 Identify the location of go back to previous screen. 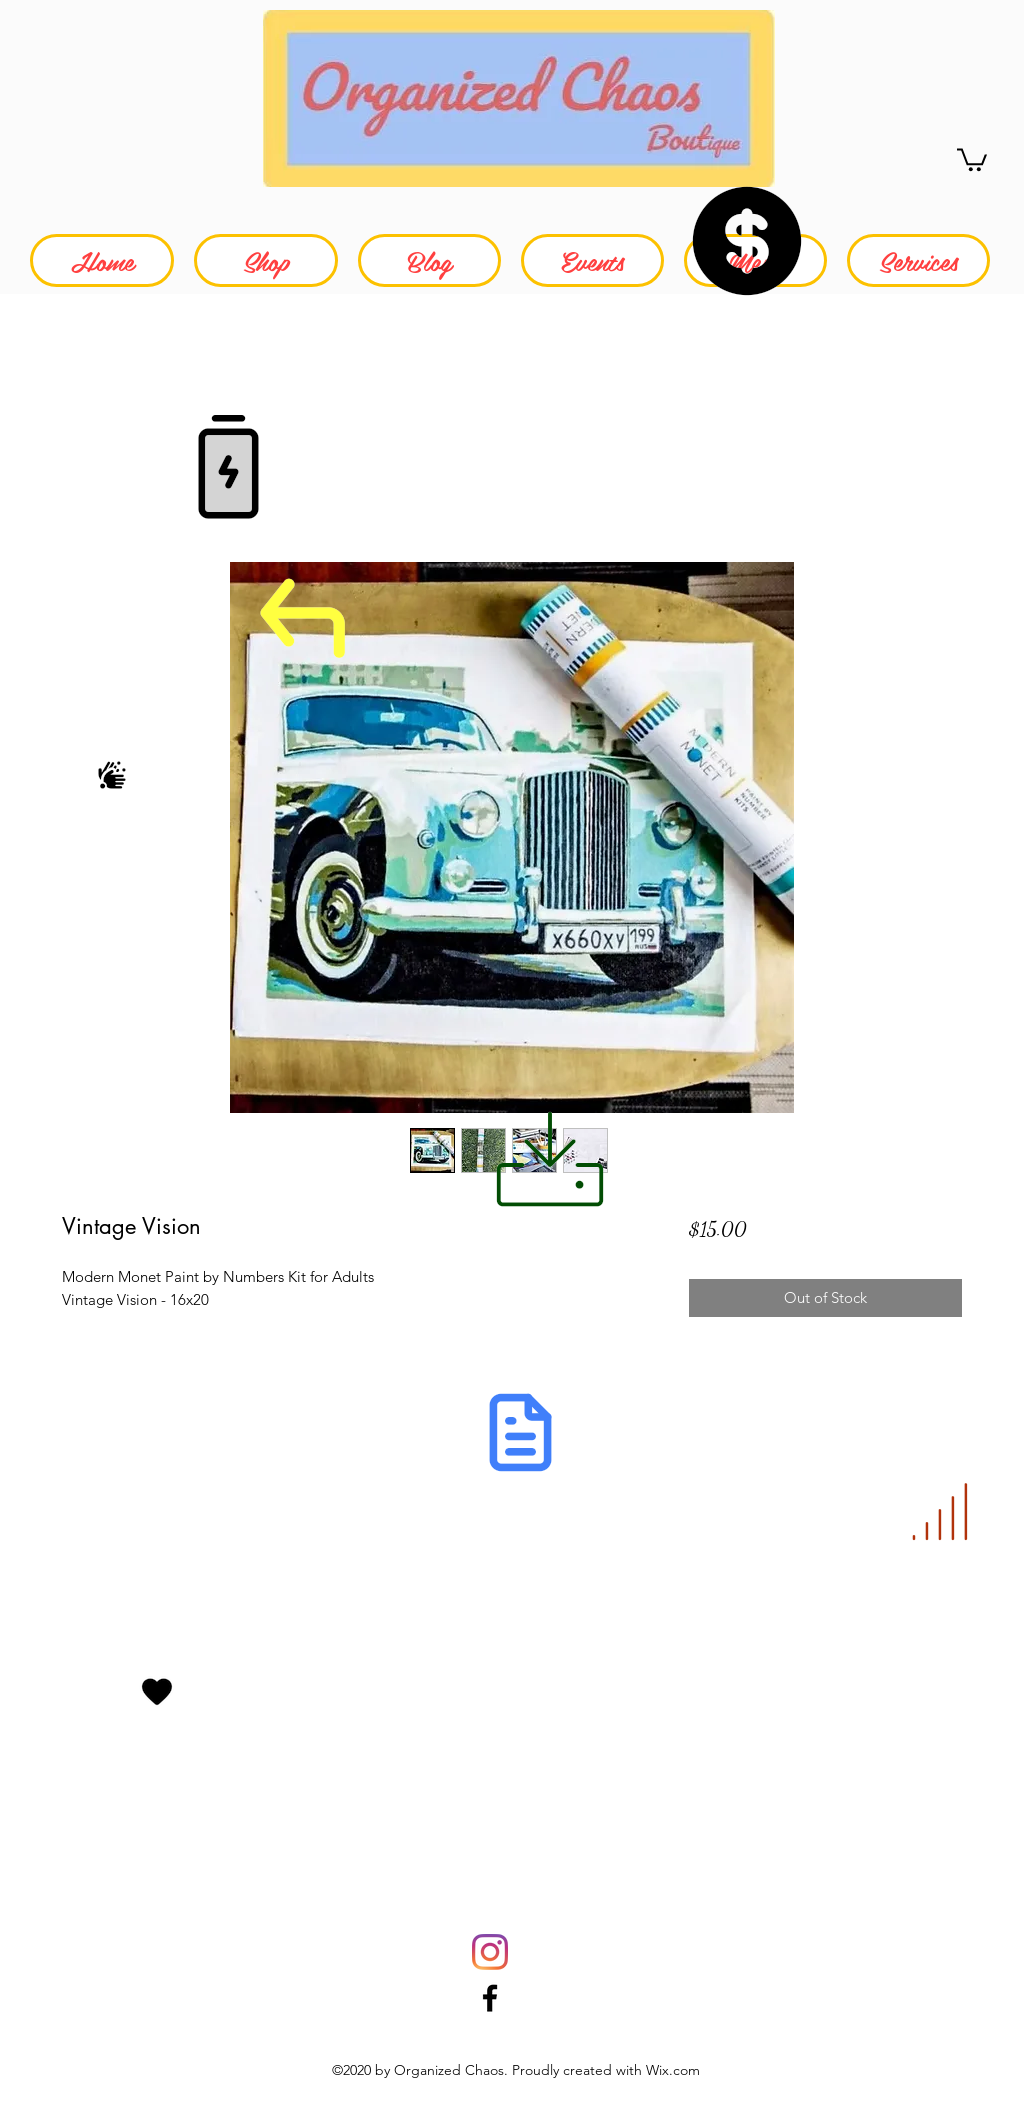
(305, 618).